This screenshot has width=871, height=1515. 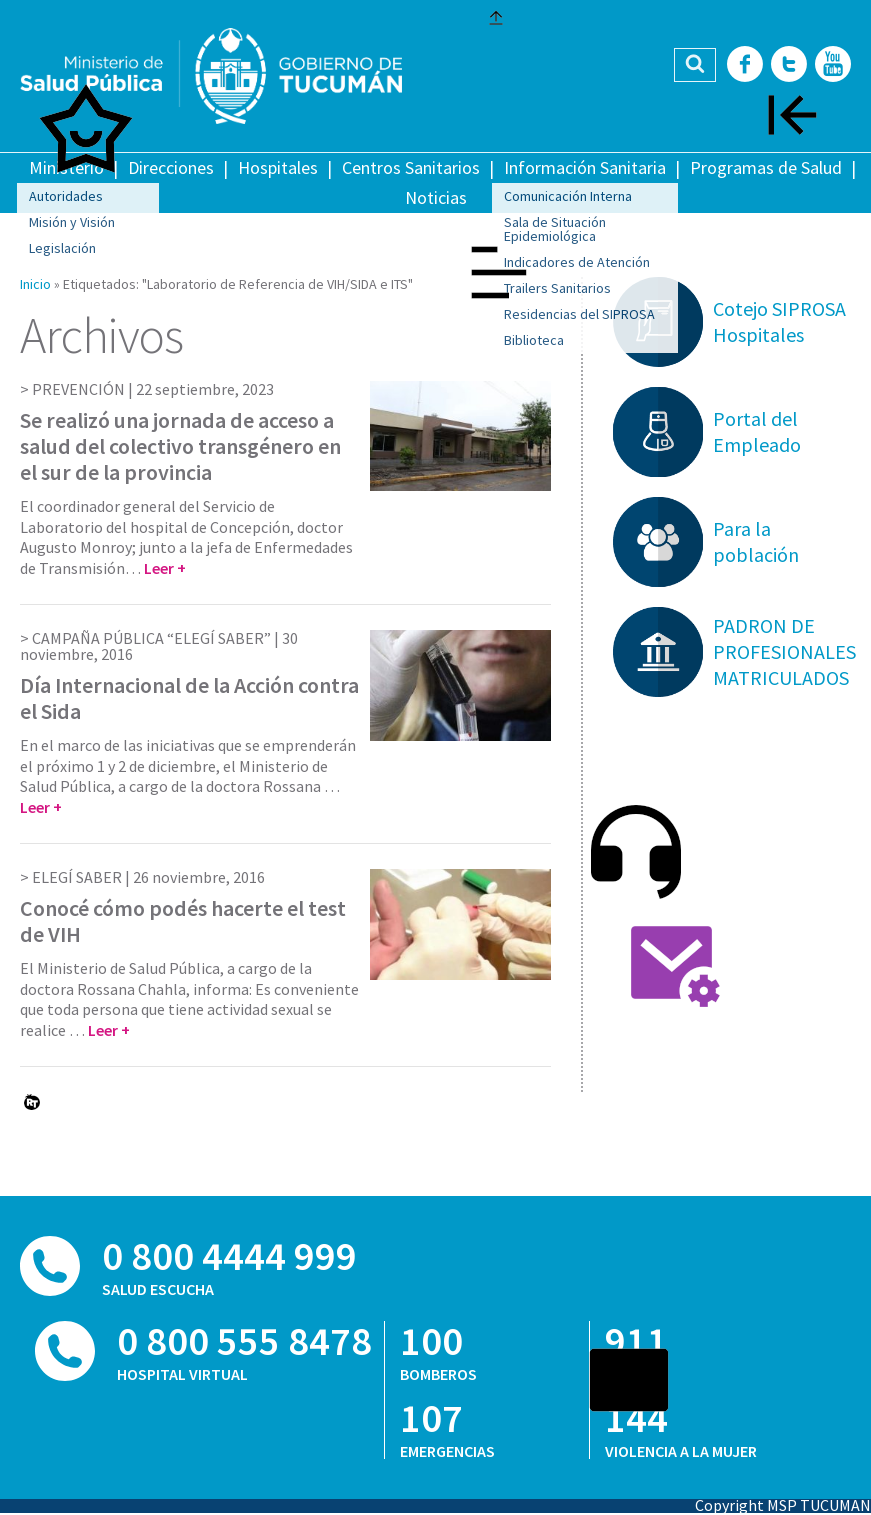 I want to click on visit rotten tomatoes website, so click(x=32, y=1102).